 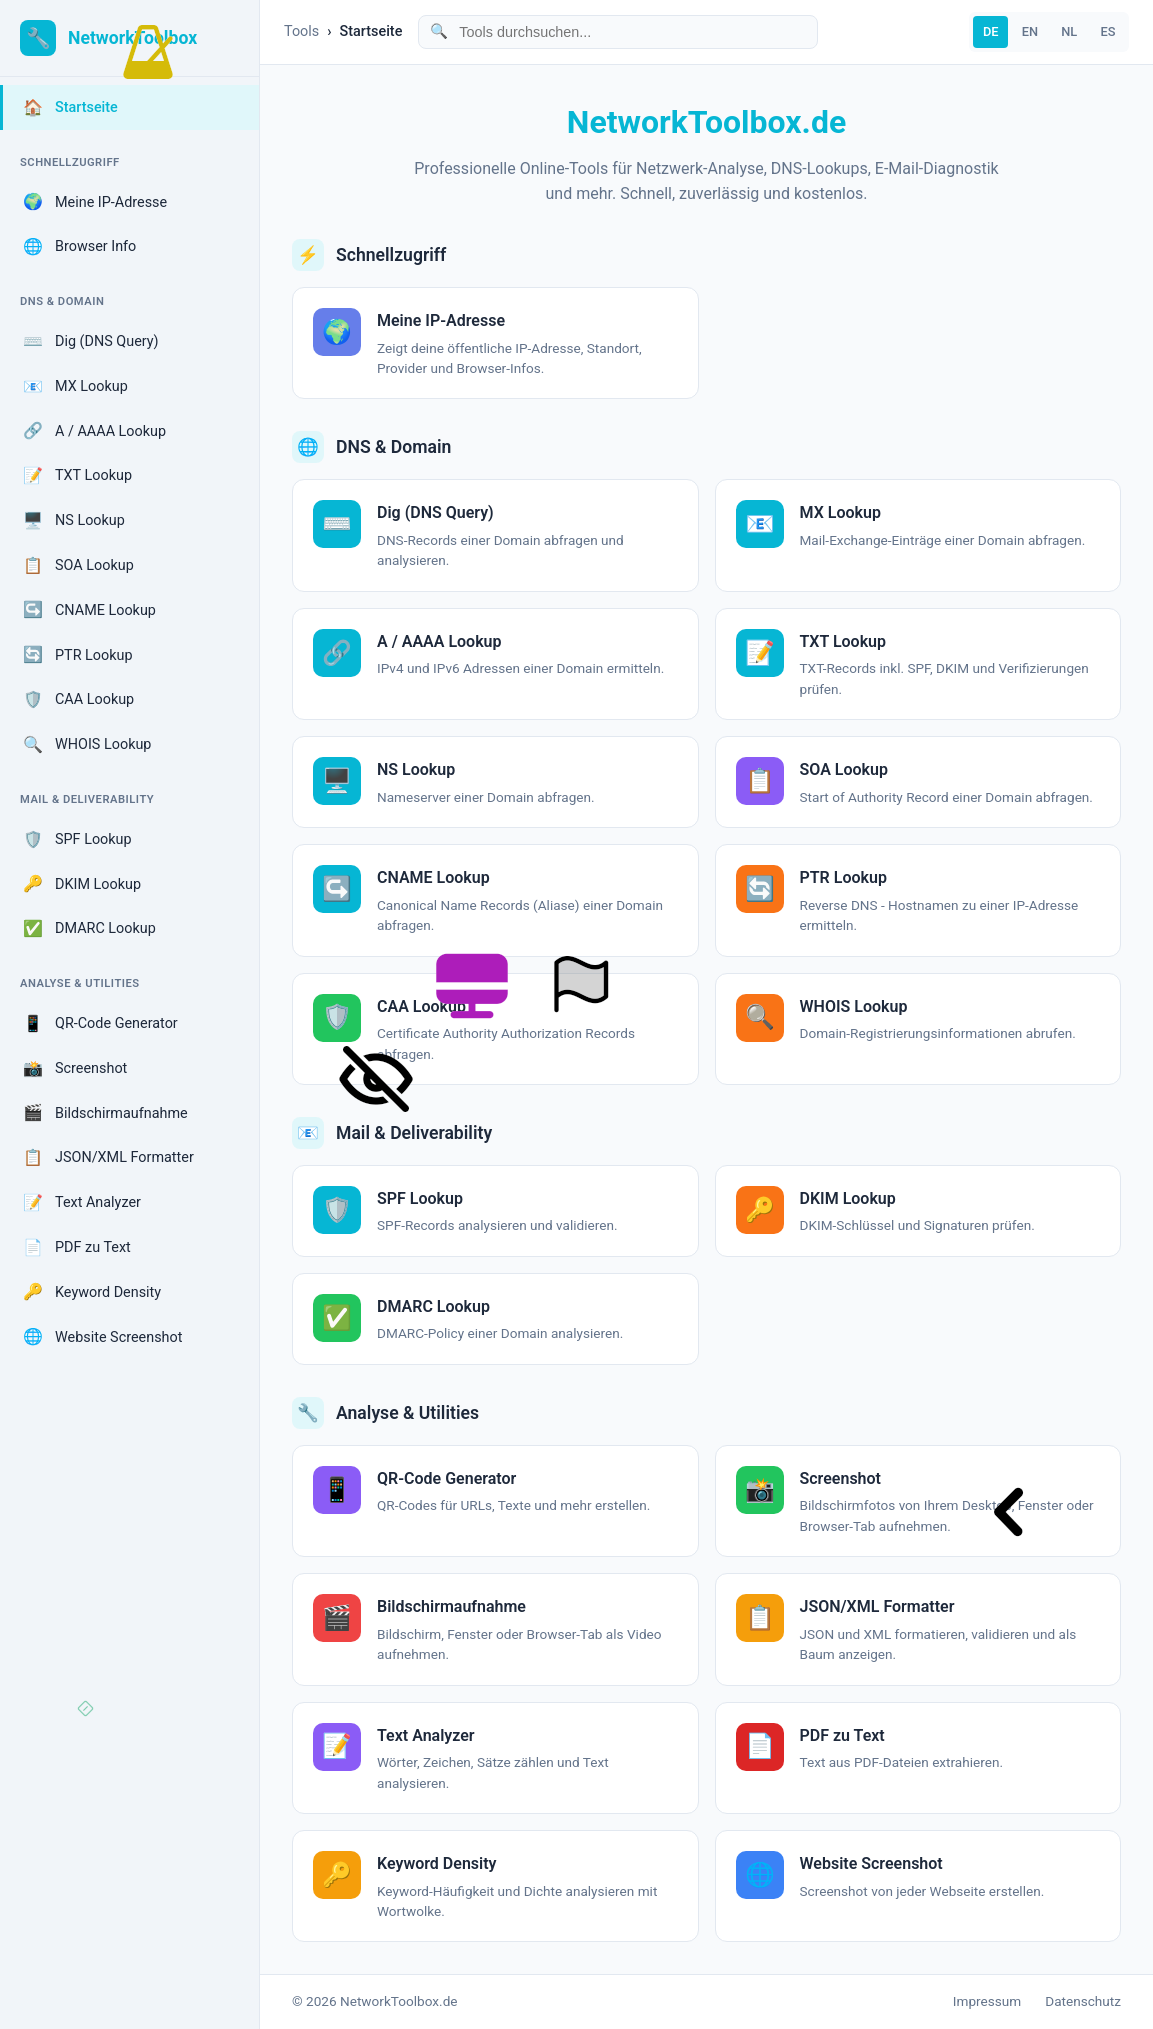 What do you see at coordinates (579, 983) in the screenshot?
I see `flag or mark an item for follow-up` at bounding box center [579, 983].